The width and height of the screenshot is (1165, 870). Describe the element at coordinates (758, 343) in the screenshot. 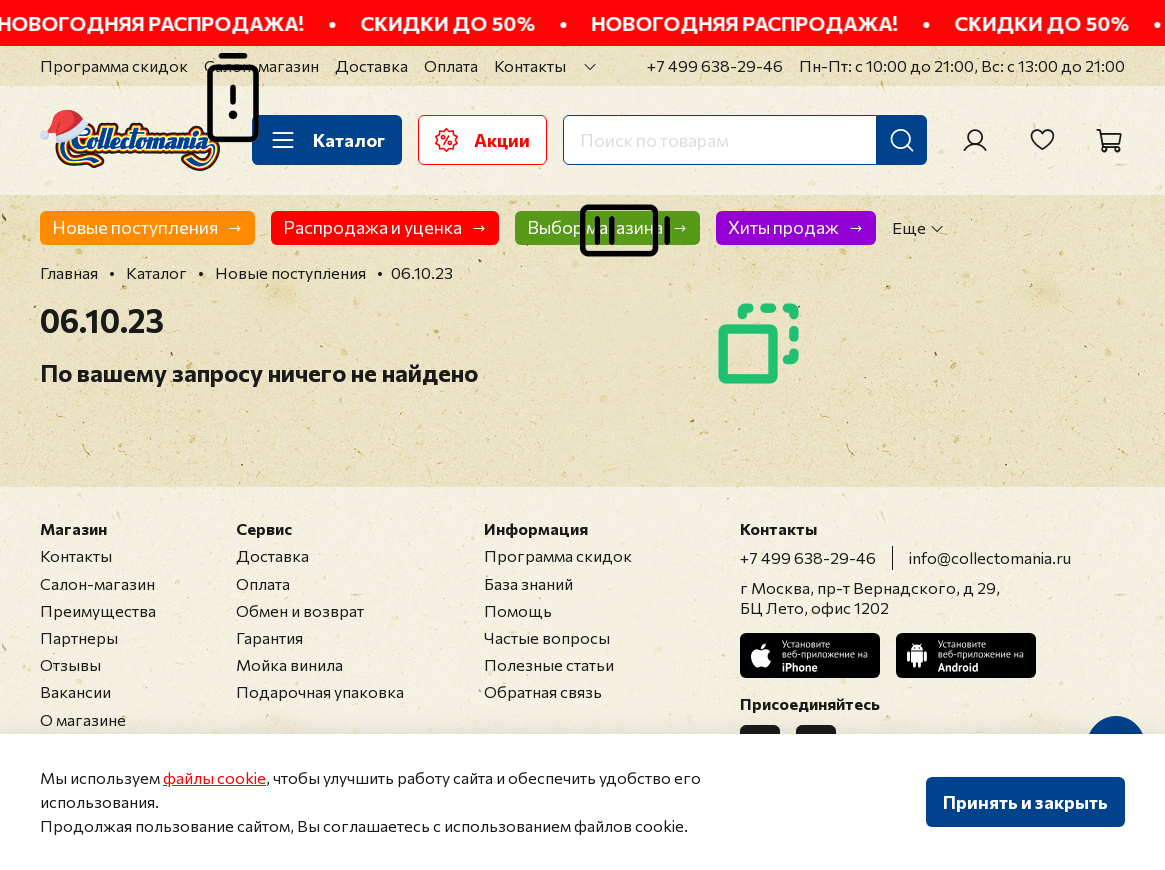

I see `send selected element to back layer` at that location.